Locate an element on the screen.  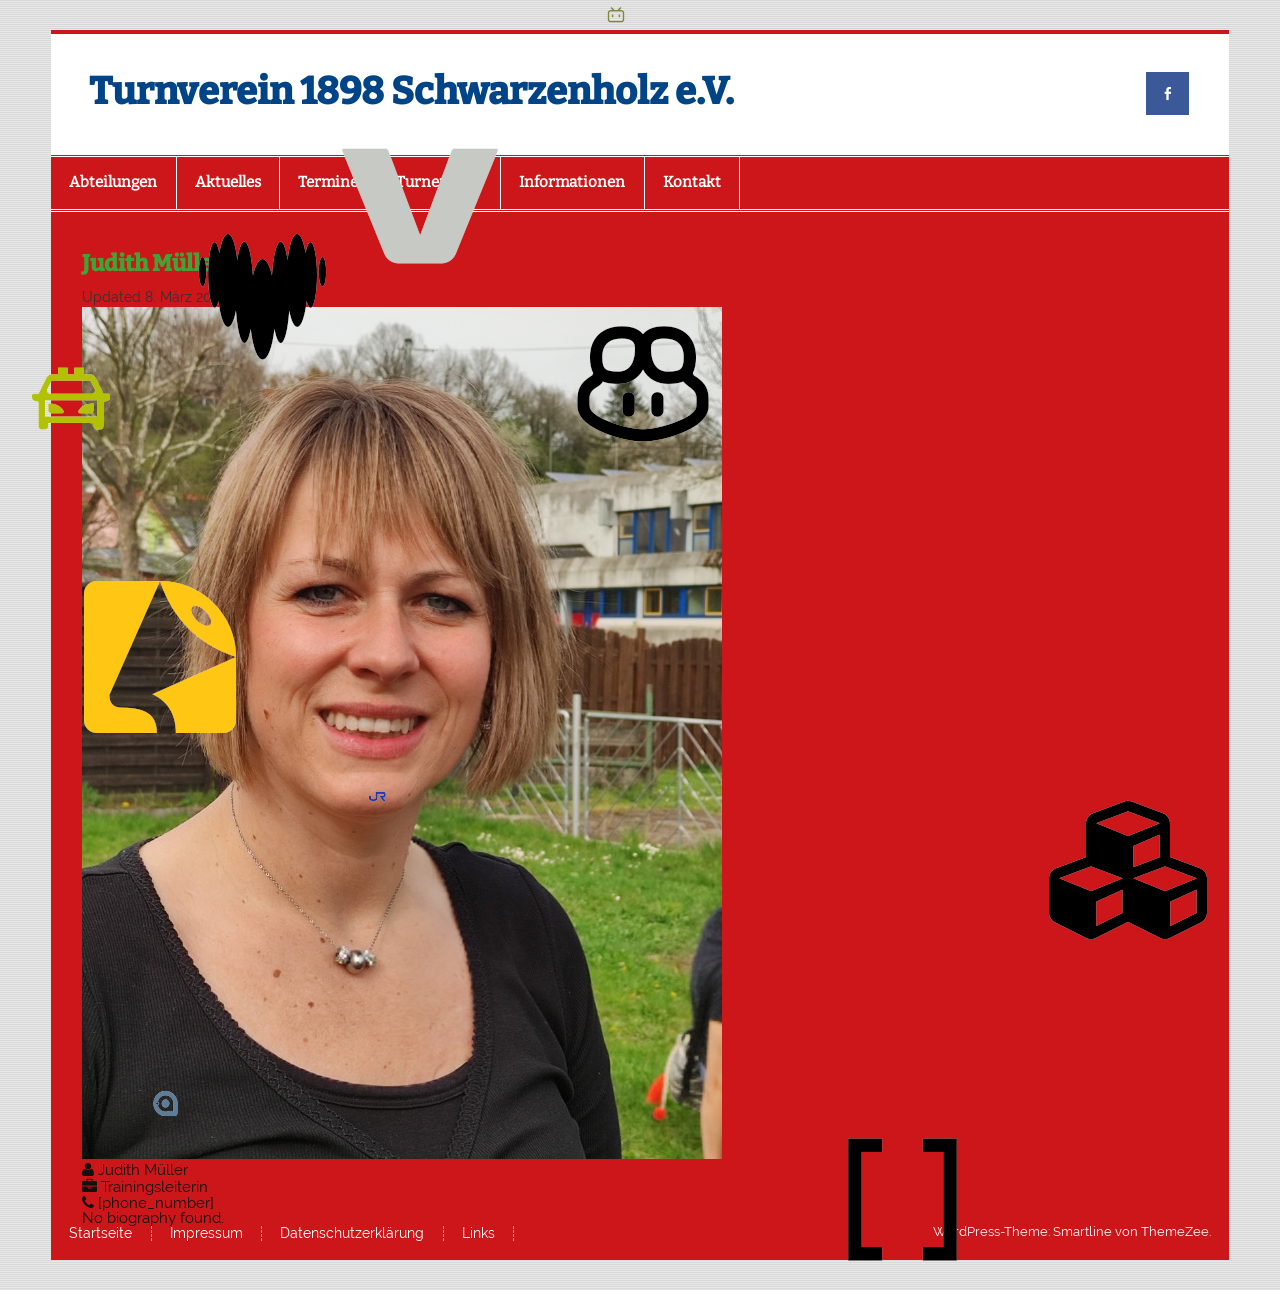
access code editor or development tools is located at coordinates (902, 1199).